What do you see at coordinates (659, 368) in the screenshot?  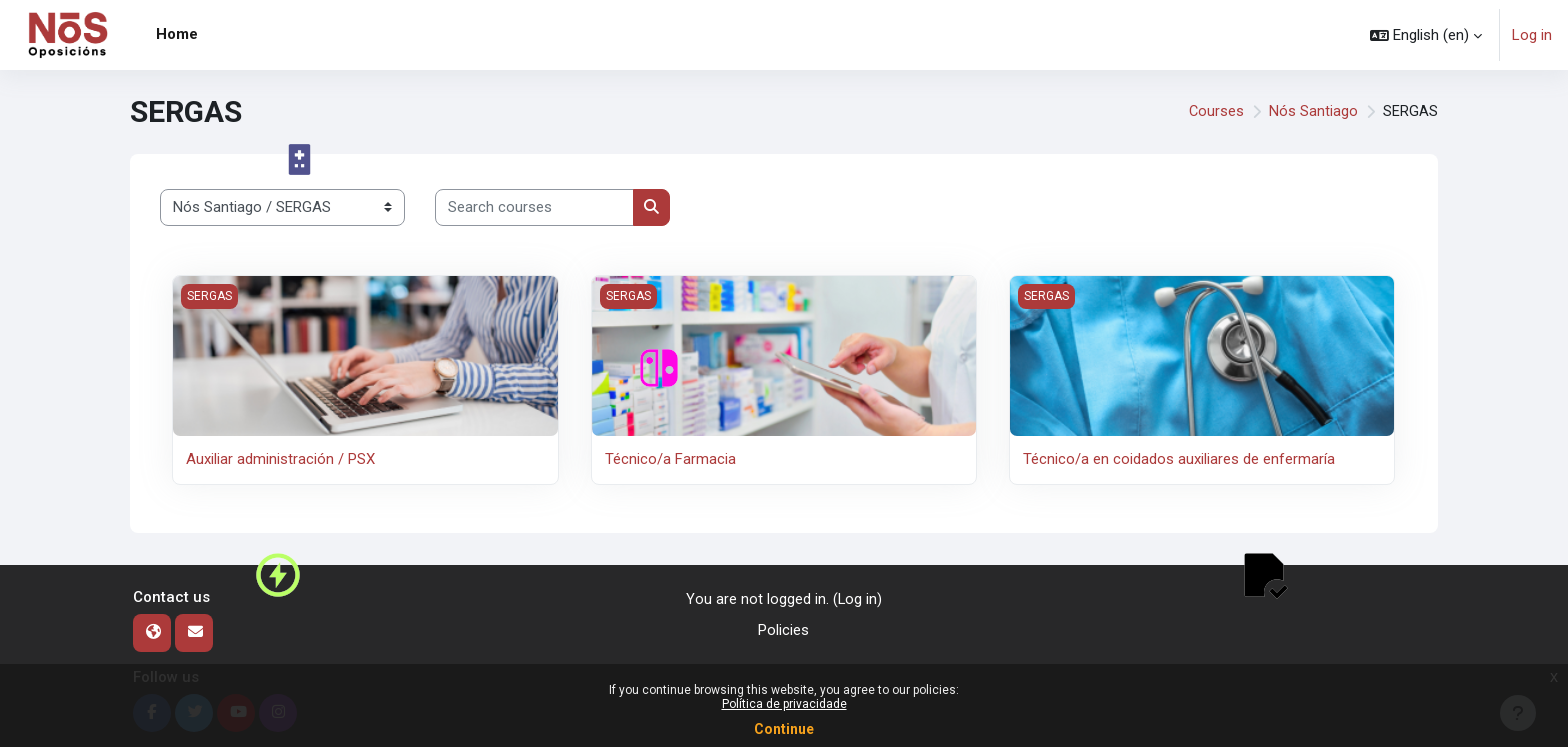 I see `nintendo switch app or related service` at bounding box center [659, 368].